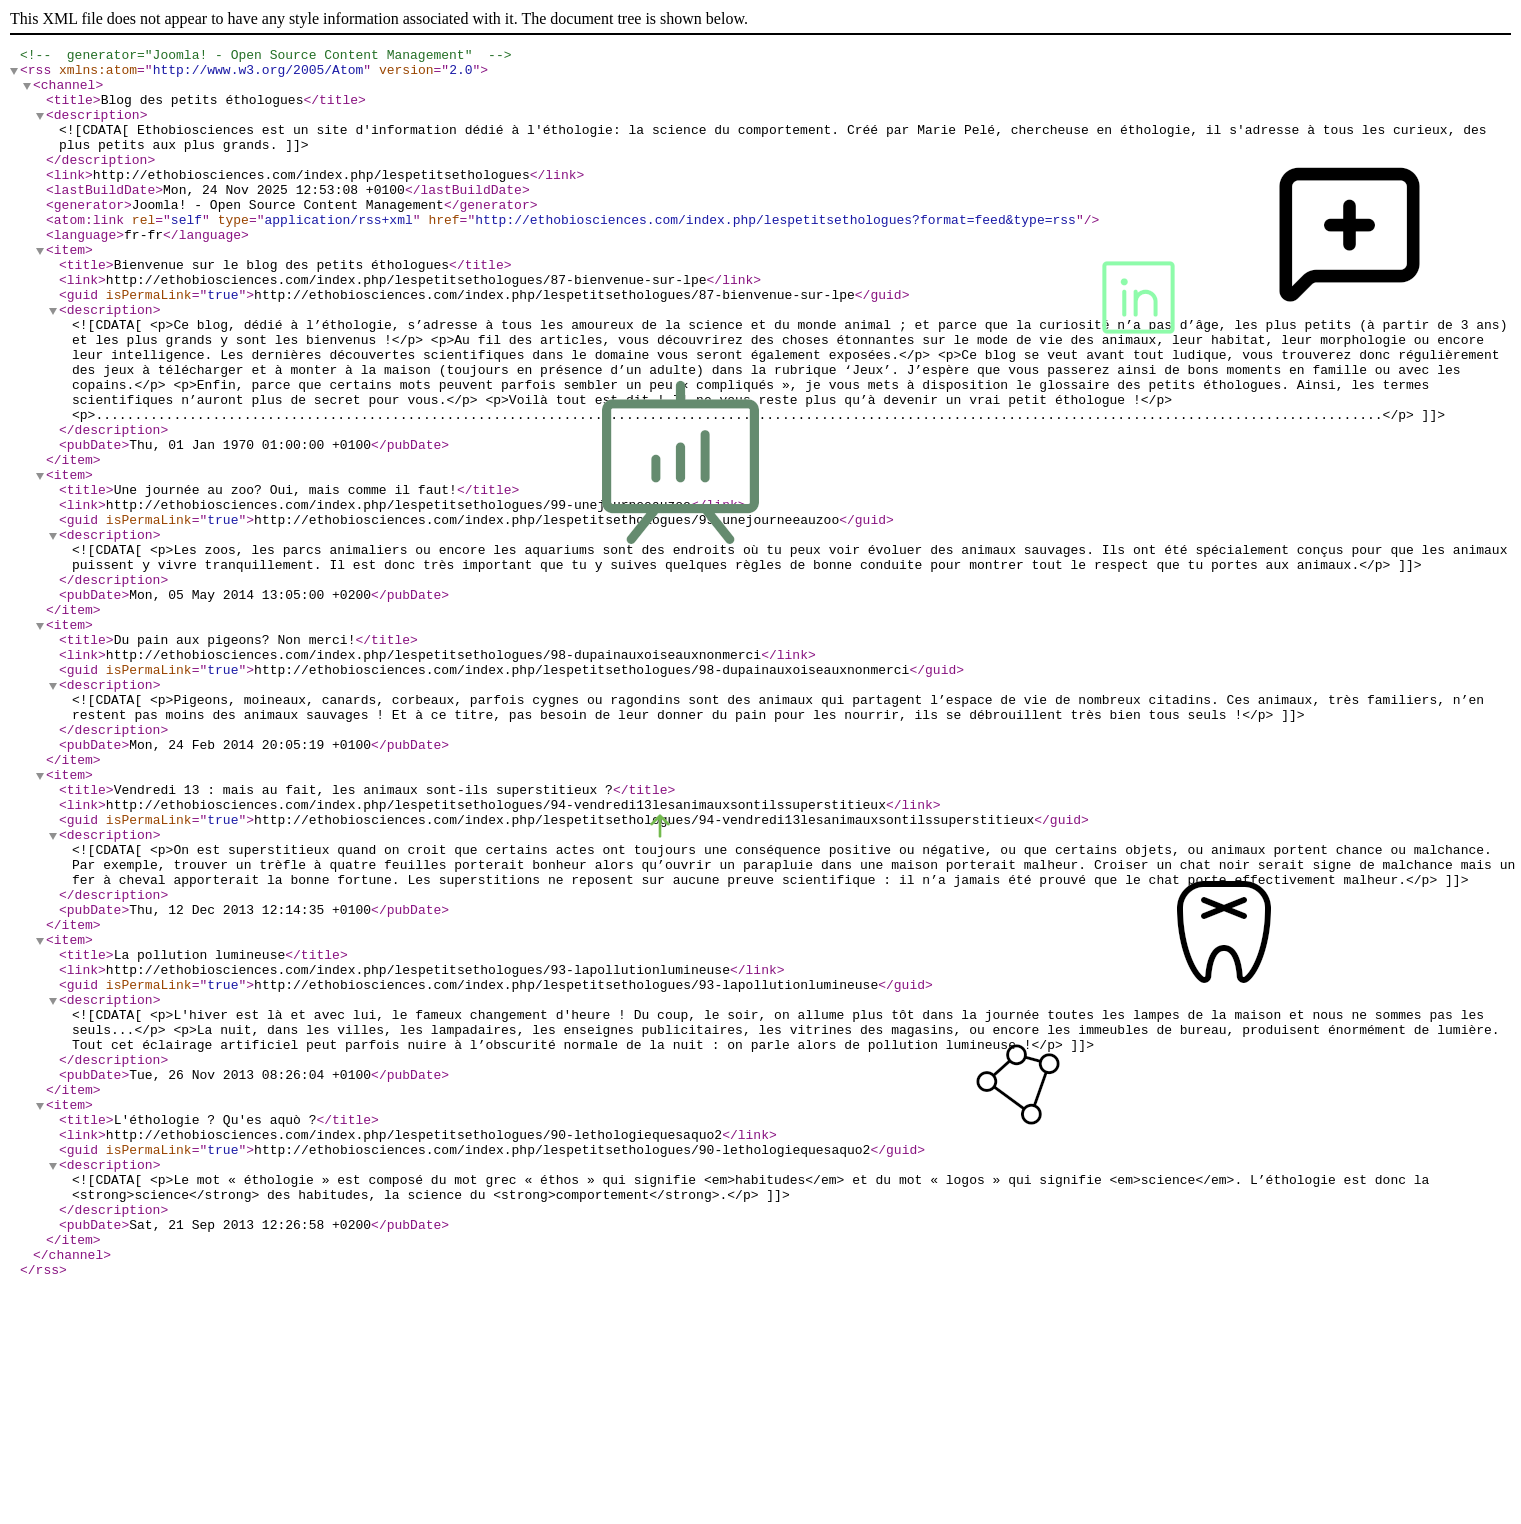 This screenshot has height=1524, width=1521. Describe the element at coordinates (1349, 231) in the screenshot. I see `compose a new message` at that location.